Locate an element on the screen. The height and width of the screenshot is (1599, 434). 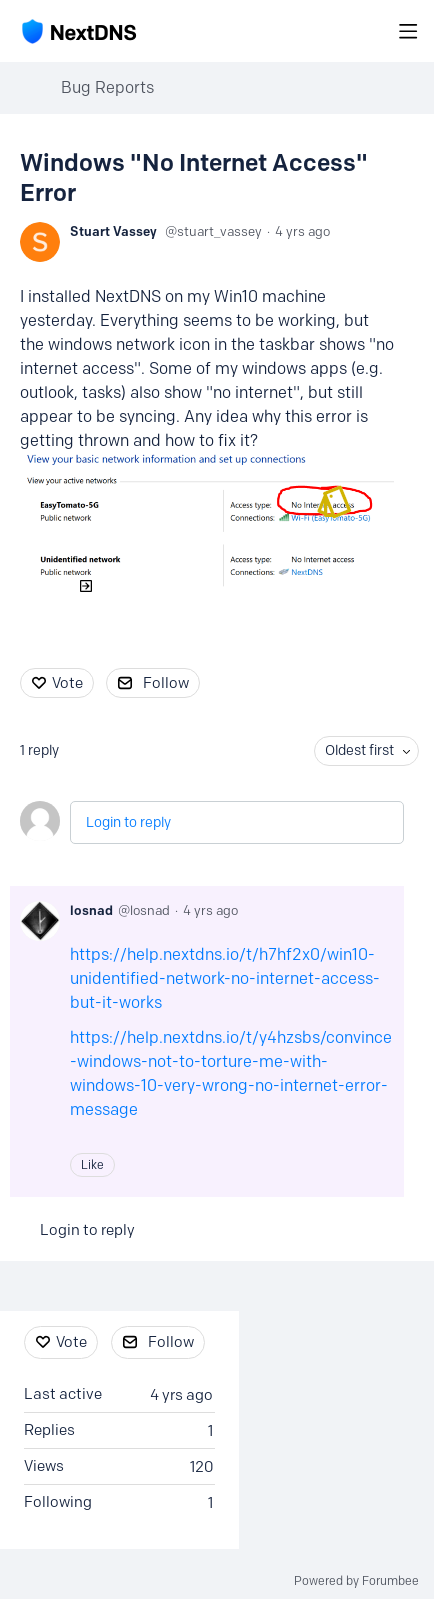
navigate to the next item or screen is located at coordinates (86, 586).